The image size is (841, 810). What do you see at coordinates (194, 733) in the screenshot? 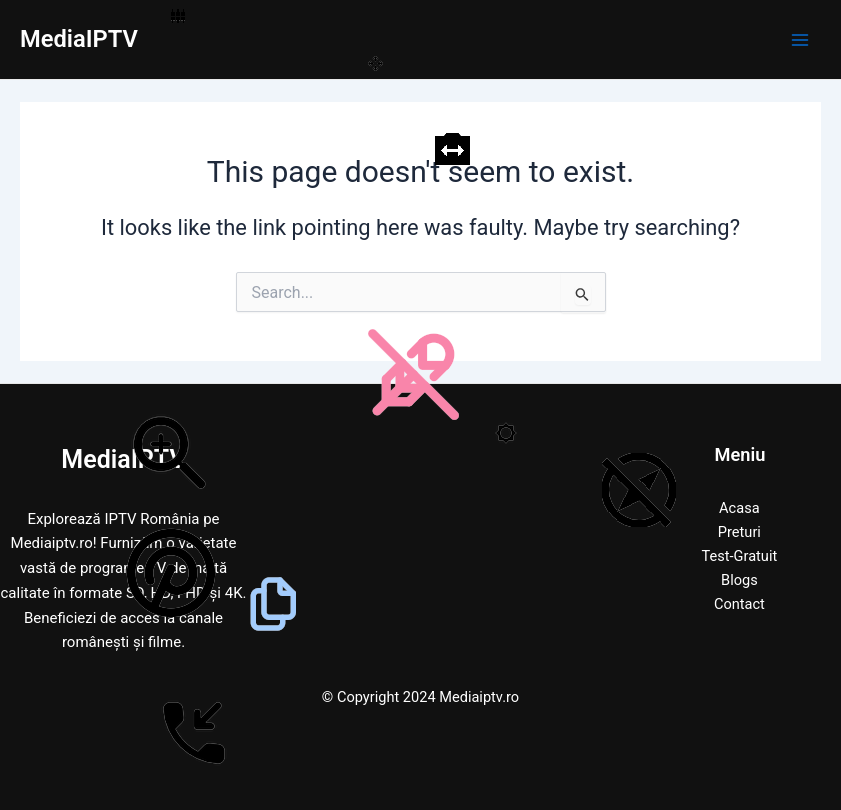
I see `indicates a missed call that needs to be returned` at bounding box center [194, 733].